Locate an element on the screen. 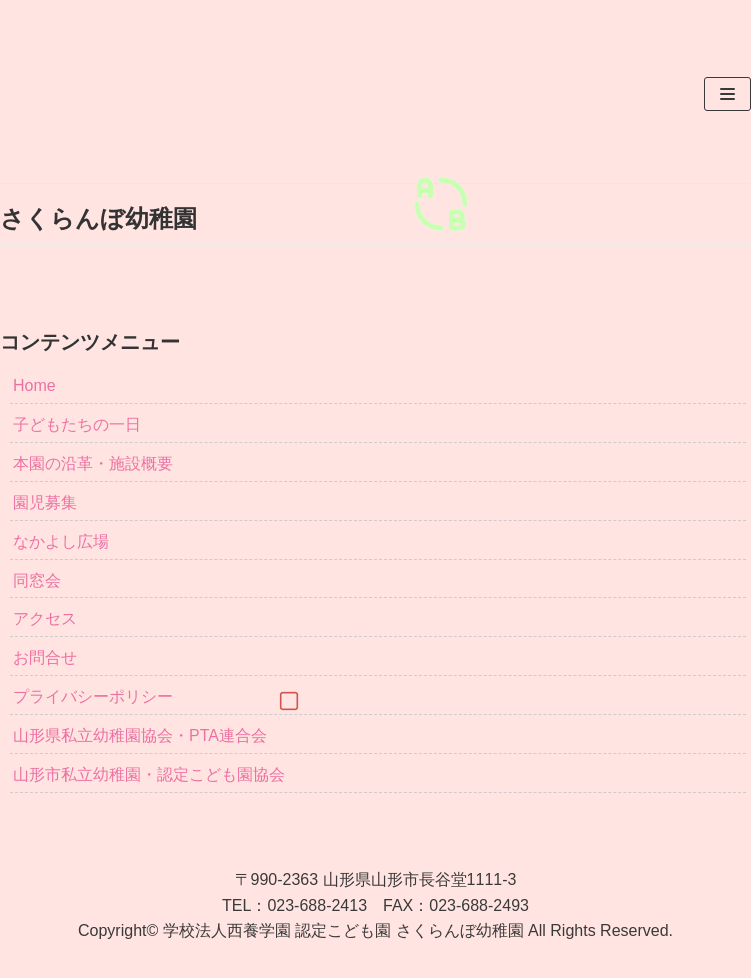 This screenshot has width=751, height=978. switch between option A and option B is located at coordinates (441, 204).